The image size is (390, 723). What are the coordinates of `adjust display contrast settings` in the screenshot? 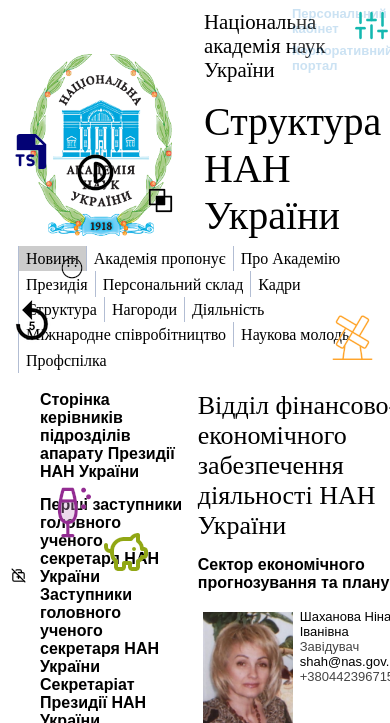 It's located at (95, 172).